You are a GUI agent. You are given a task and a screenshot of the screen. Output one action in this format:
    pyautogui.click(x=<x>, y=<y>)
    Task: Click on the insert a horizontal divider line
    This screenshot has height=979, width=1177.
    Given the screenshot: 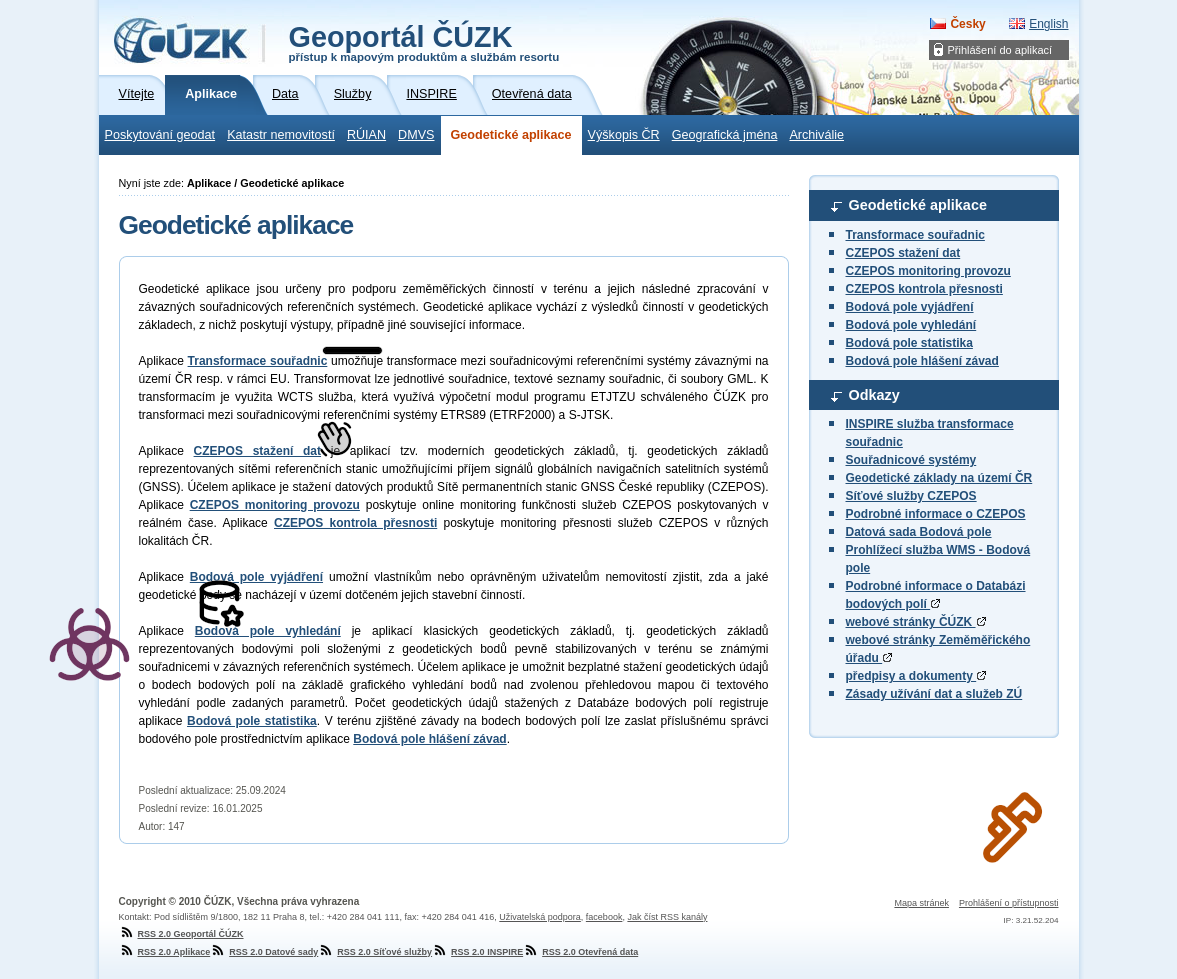 What is the action you would take?
    pyautogui.click(x=352, y=350)
    